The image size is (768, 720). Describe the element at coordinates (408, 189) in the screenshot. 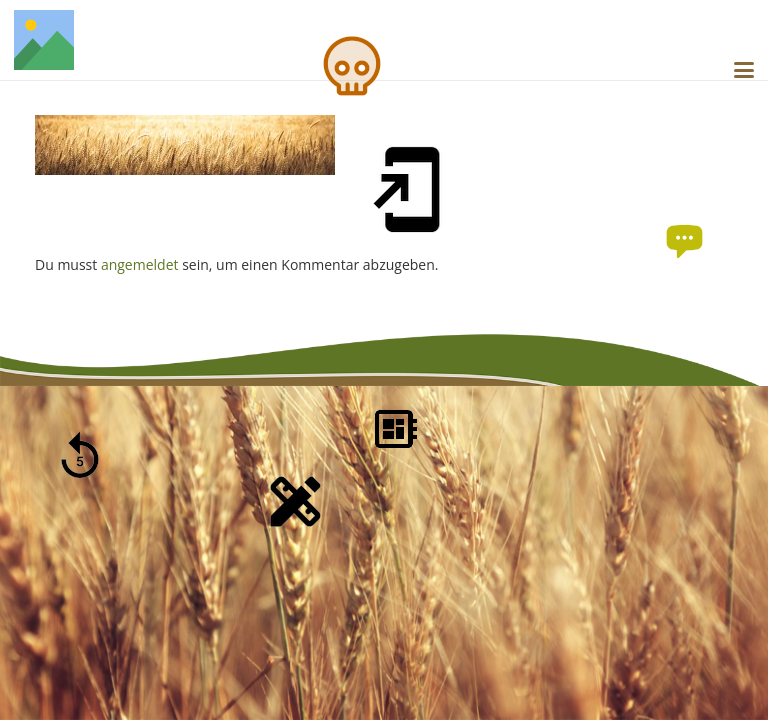

I see `add this page or app to your home screen` at that location.